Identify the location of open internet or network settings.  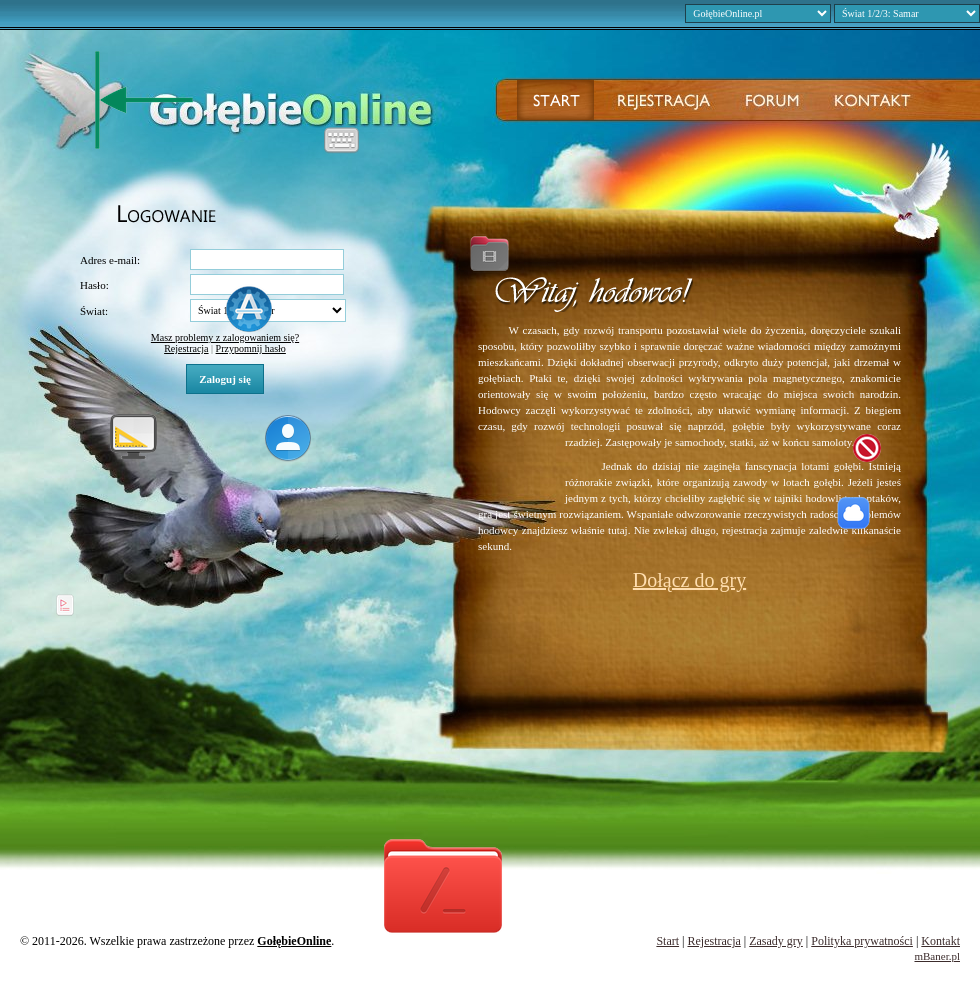
(853, 513).